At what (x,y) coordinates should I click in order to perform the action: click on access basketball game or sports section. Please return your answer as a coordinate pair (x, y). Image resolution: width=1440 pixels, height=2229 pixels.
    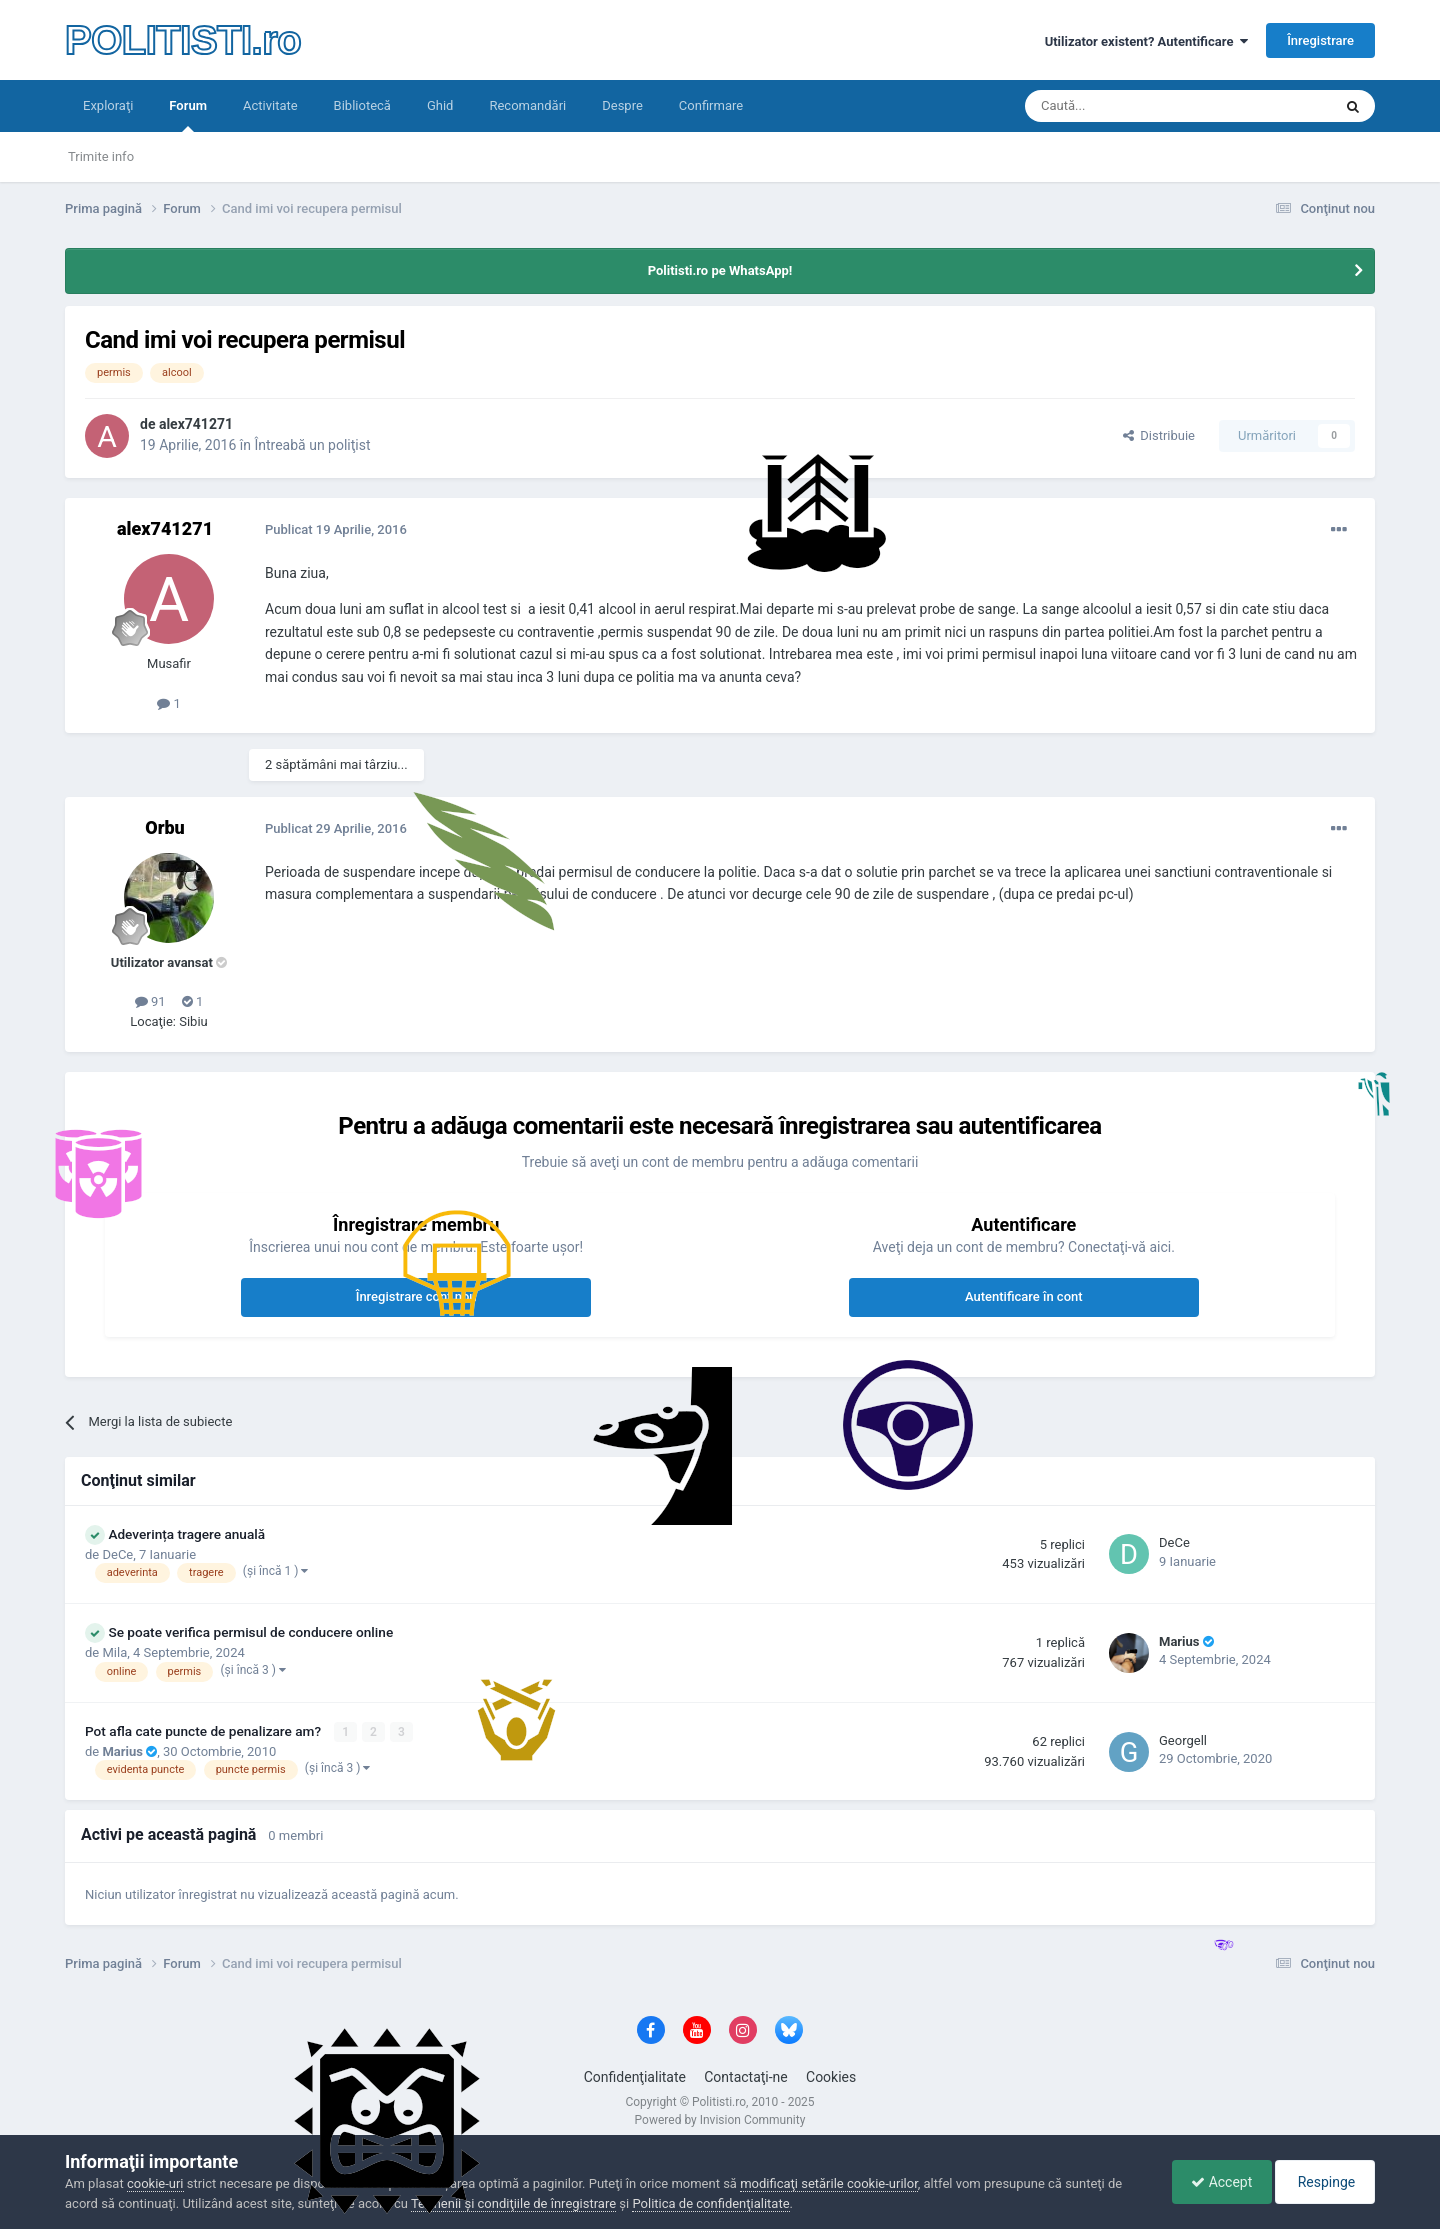
    Looking at the image, I should click on (457, 1264).